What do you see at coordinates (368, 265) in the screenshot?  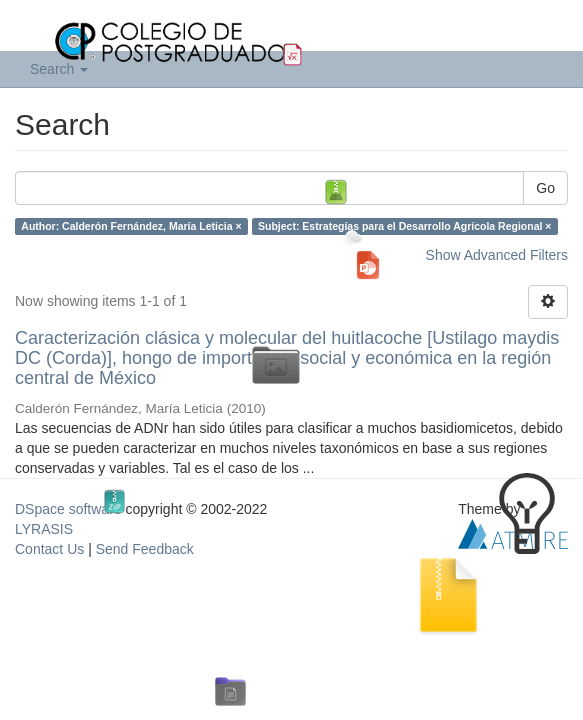 I see `microsoft powerpoint file` at bounding box center [368, 265].